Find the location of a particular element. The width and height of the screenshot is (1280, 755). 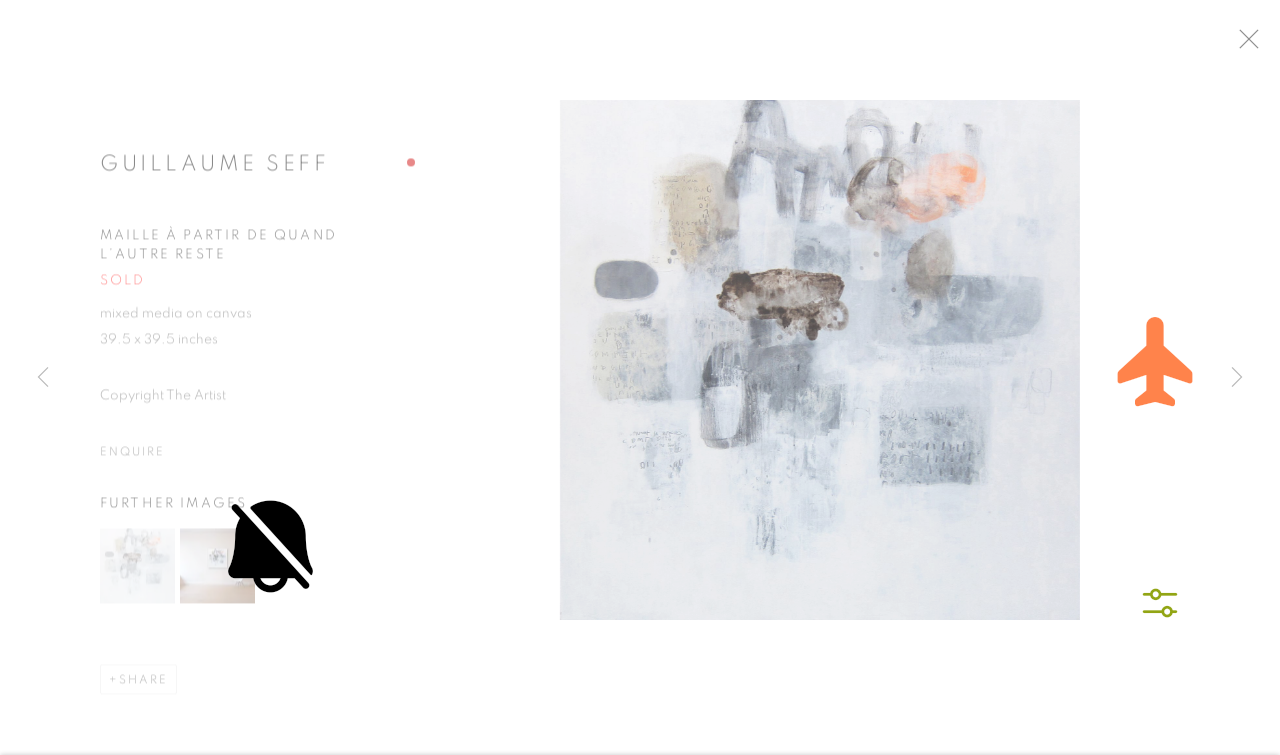

adjust settings or preferences is located at coordinates (1160, 603).